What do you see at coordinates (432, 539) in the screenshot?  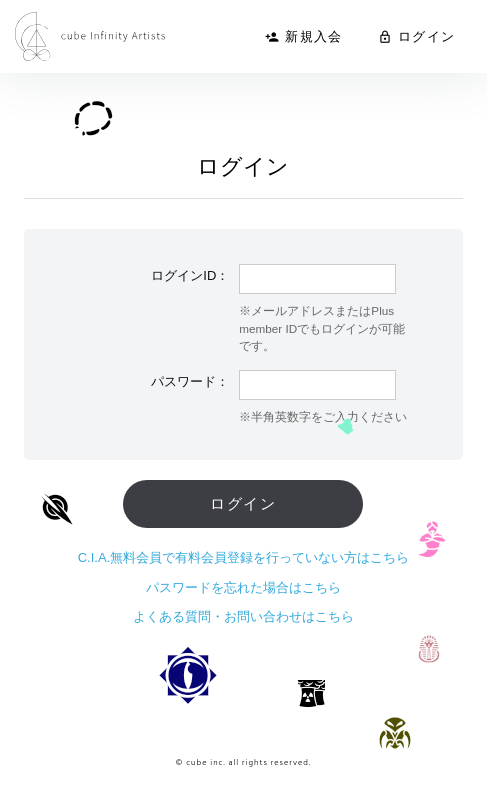 I see `summon or interact with a djinn character` at bounding box center [432, 539].